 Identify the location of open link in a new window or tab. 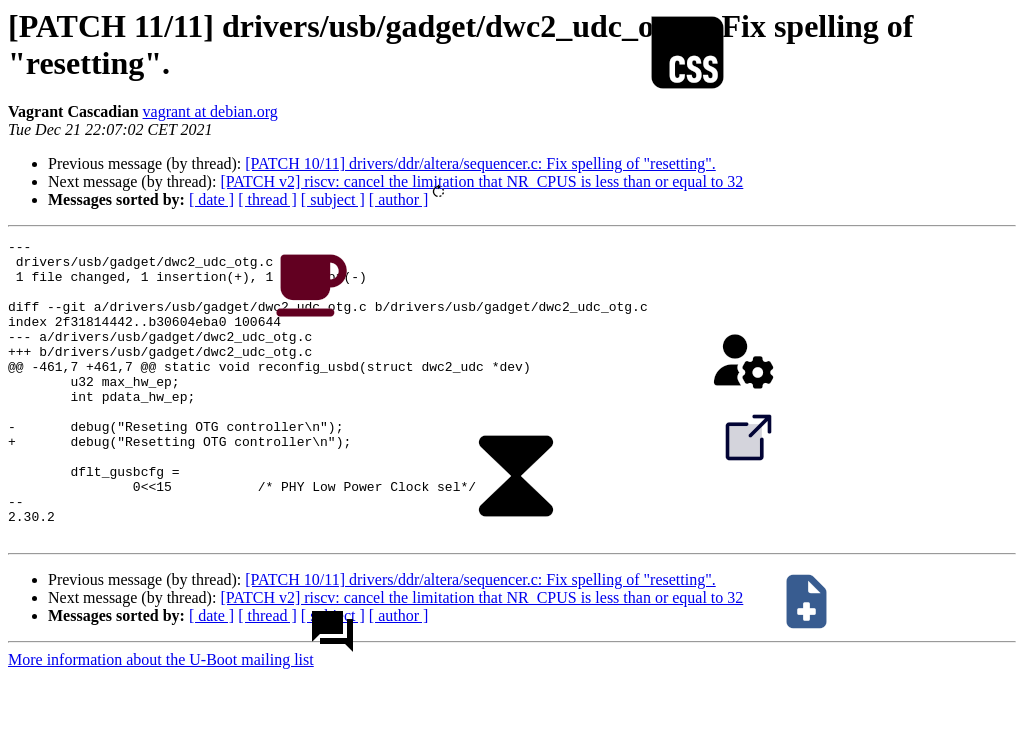
(748, 437).